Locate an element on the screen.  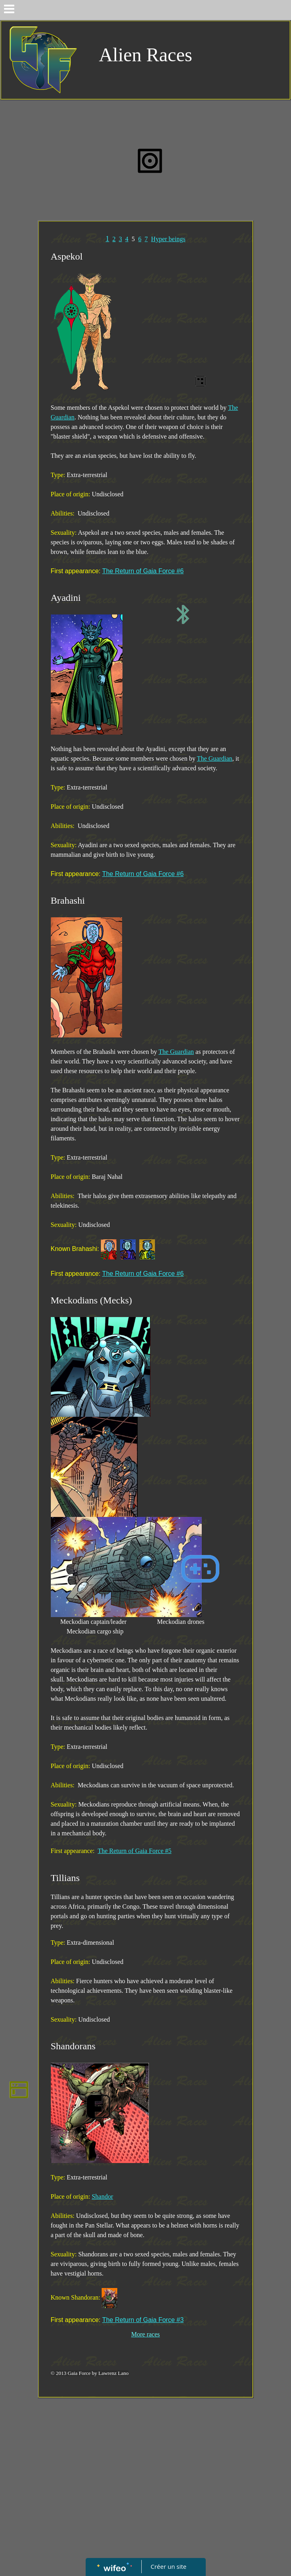
adjust speaker or audio output settings is located at coordinates (150, 161).